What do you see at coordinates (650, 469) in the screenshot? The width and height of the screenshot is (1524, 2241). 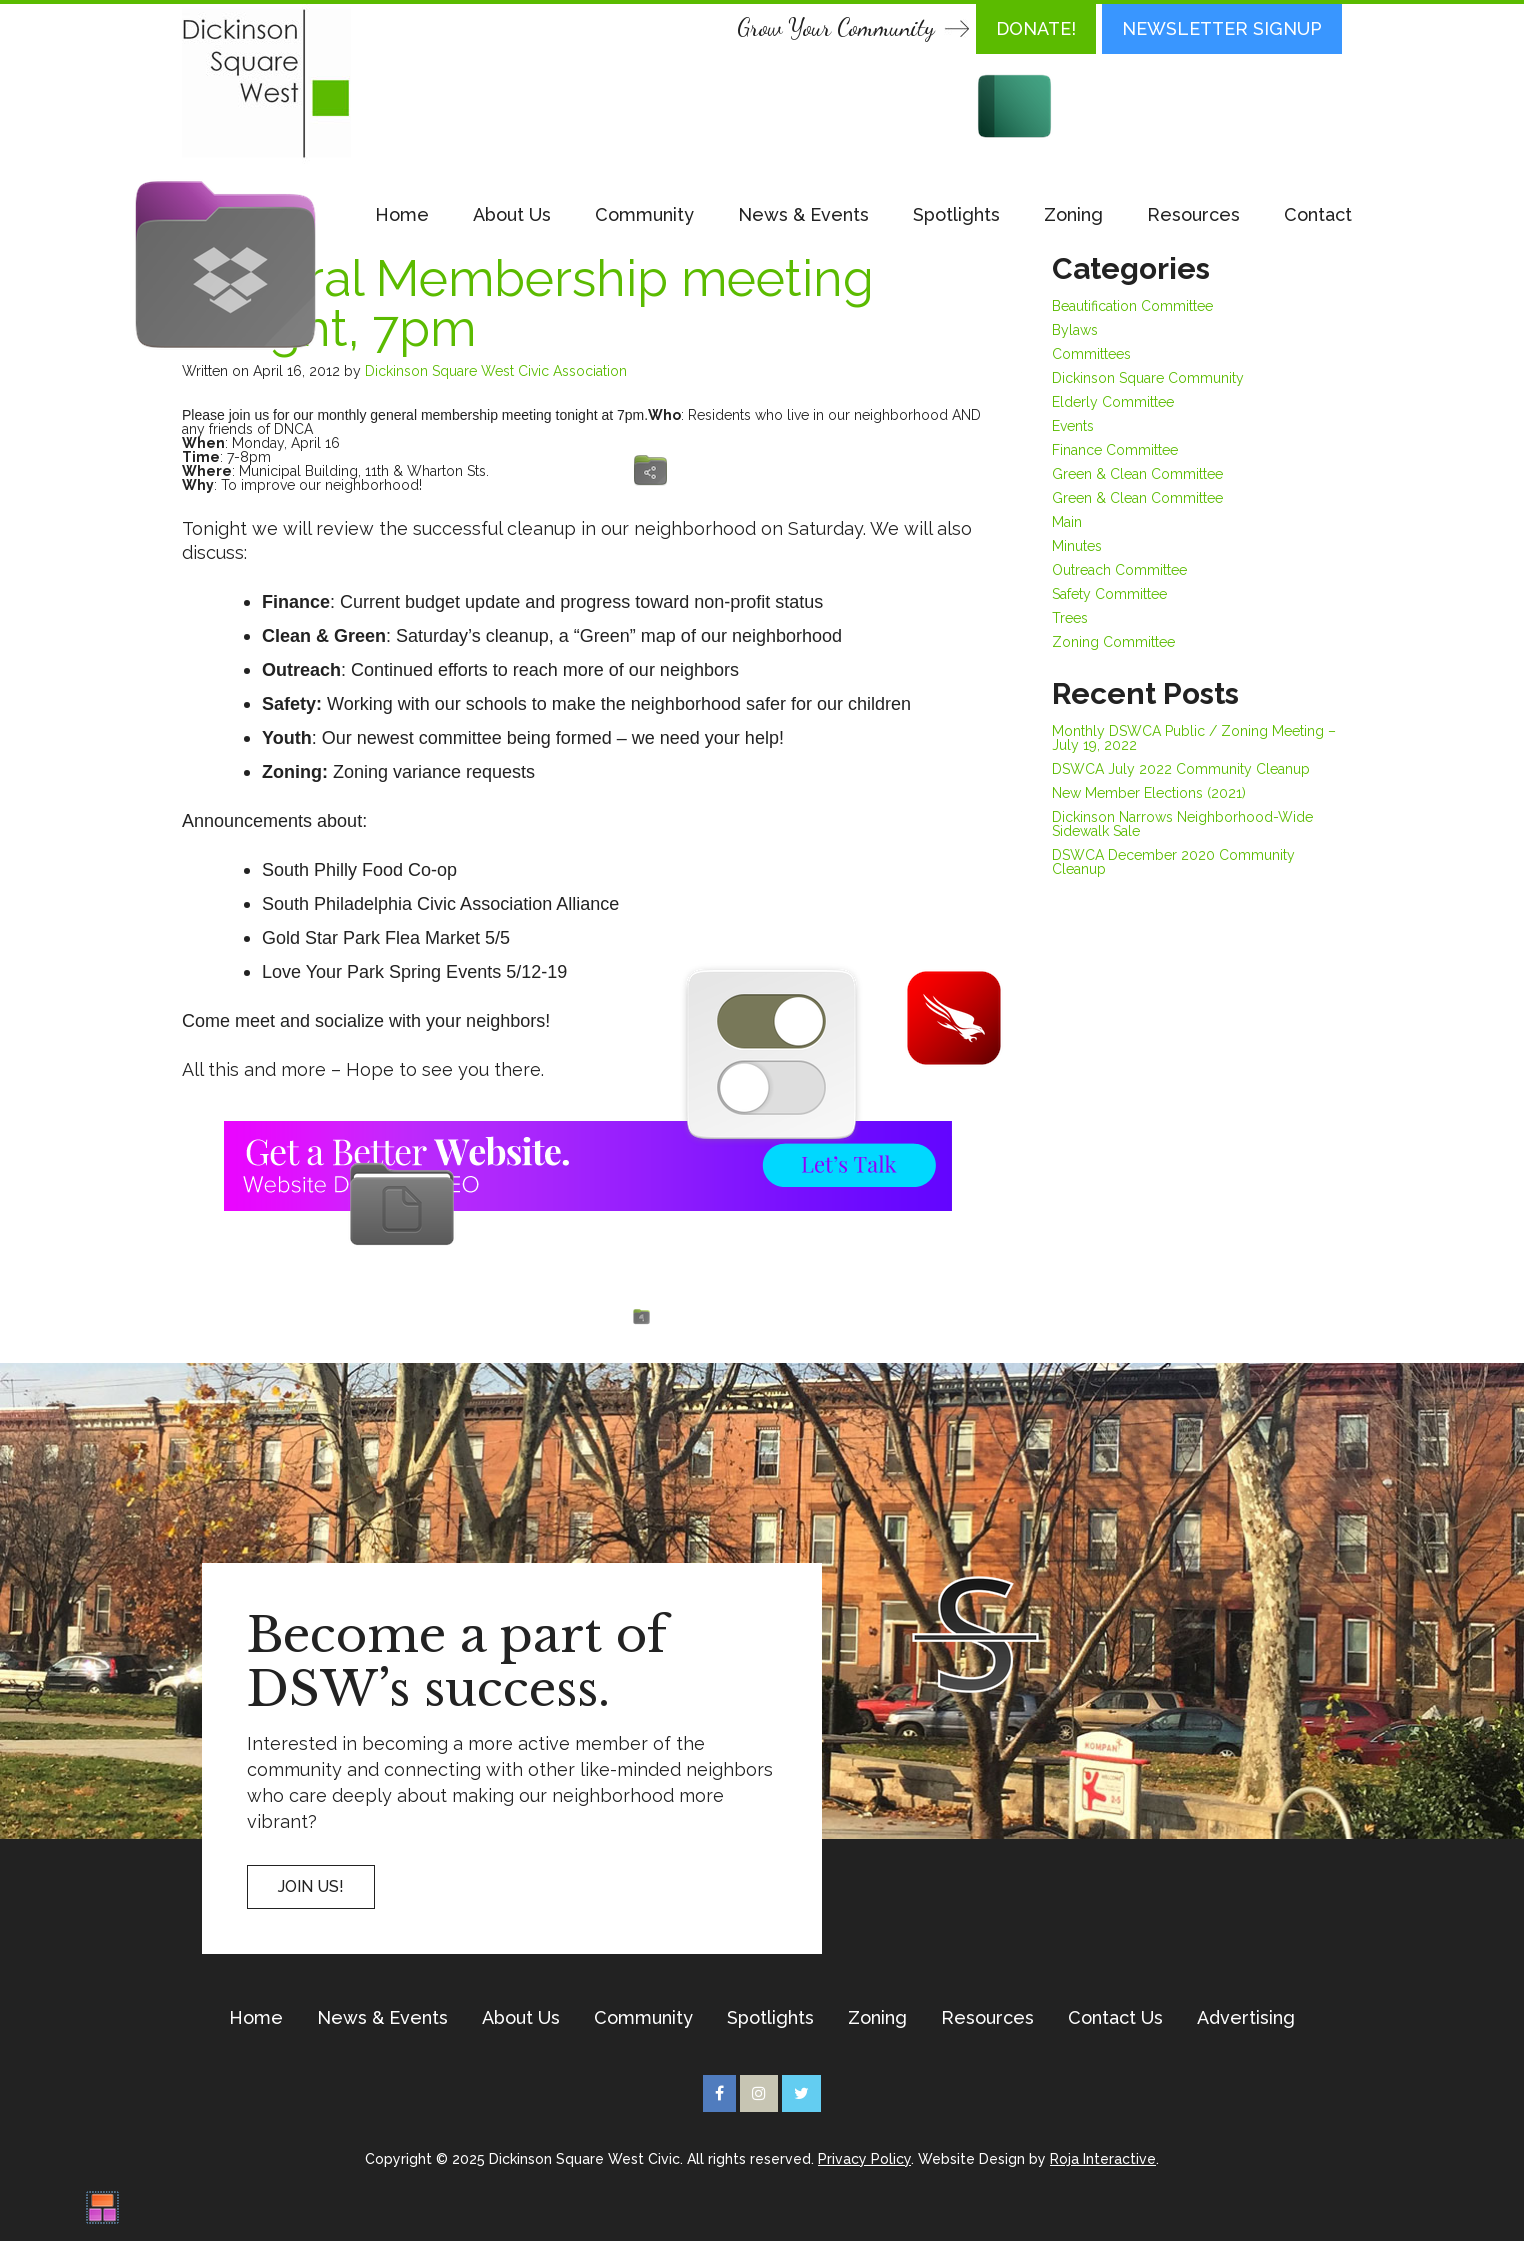 I see `access your public shared folder` at bounding box center [650, 469].